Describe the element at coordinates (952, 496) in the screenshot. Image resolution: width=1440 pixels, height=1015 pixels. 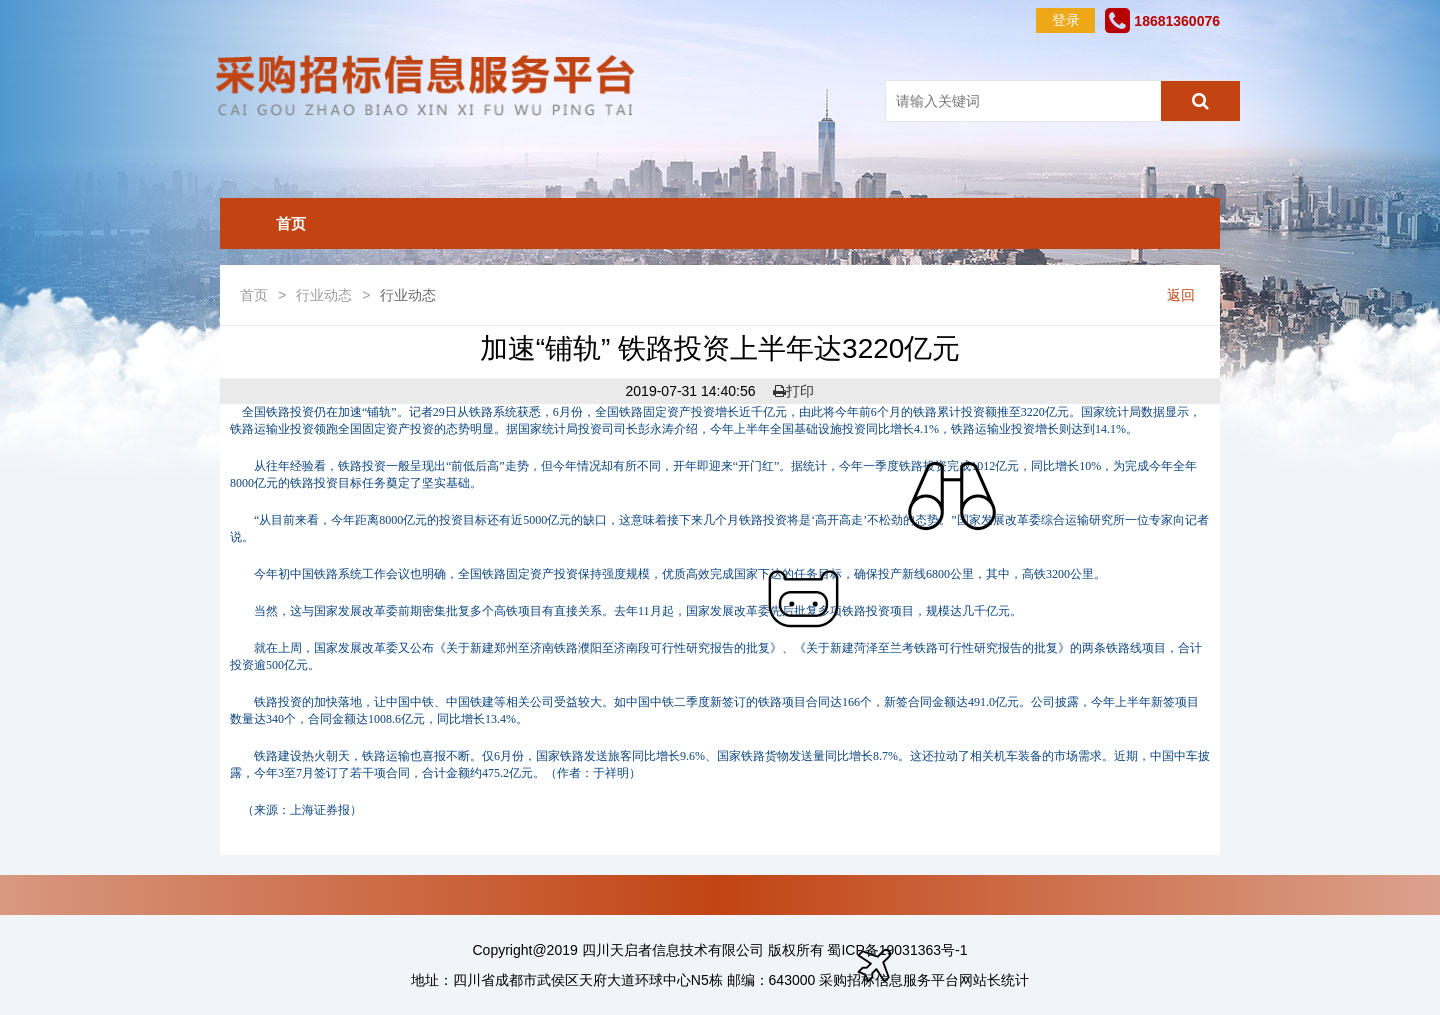
I see `search or explore content` at that location.